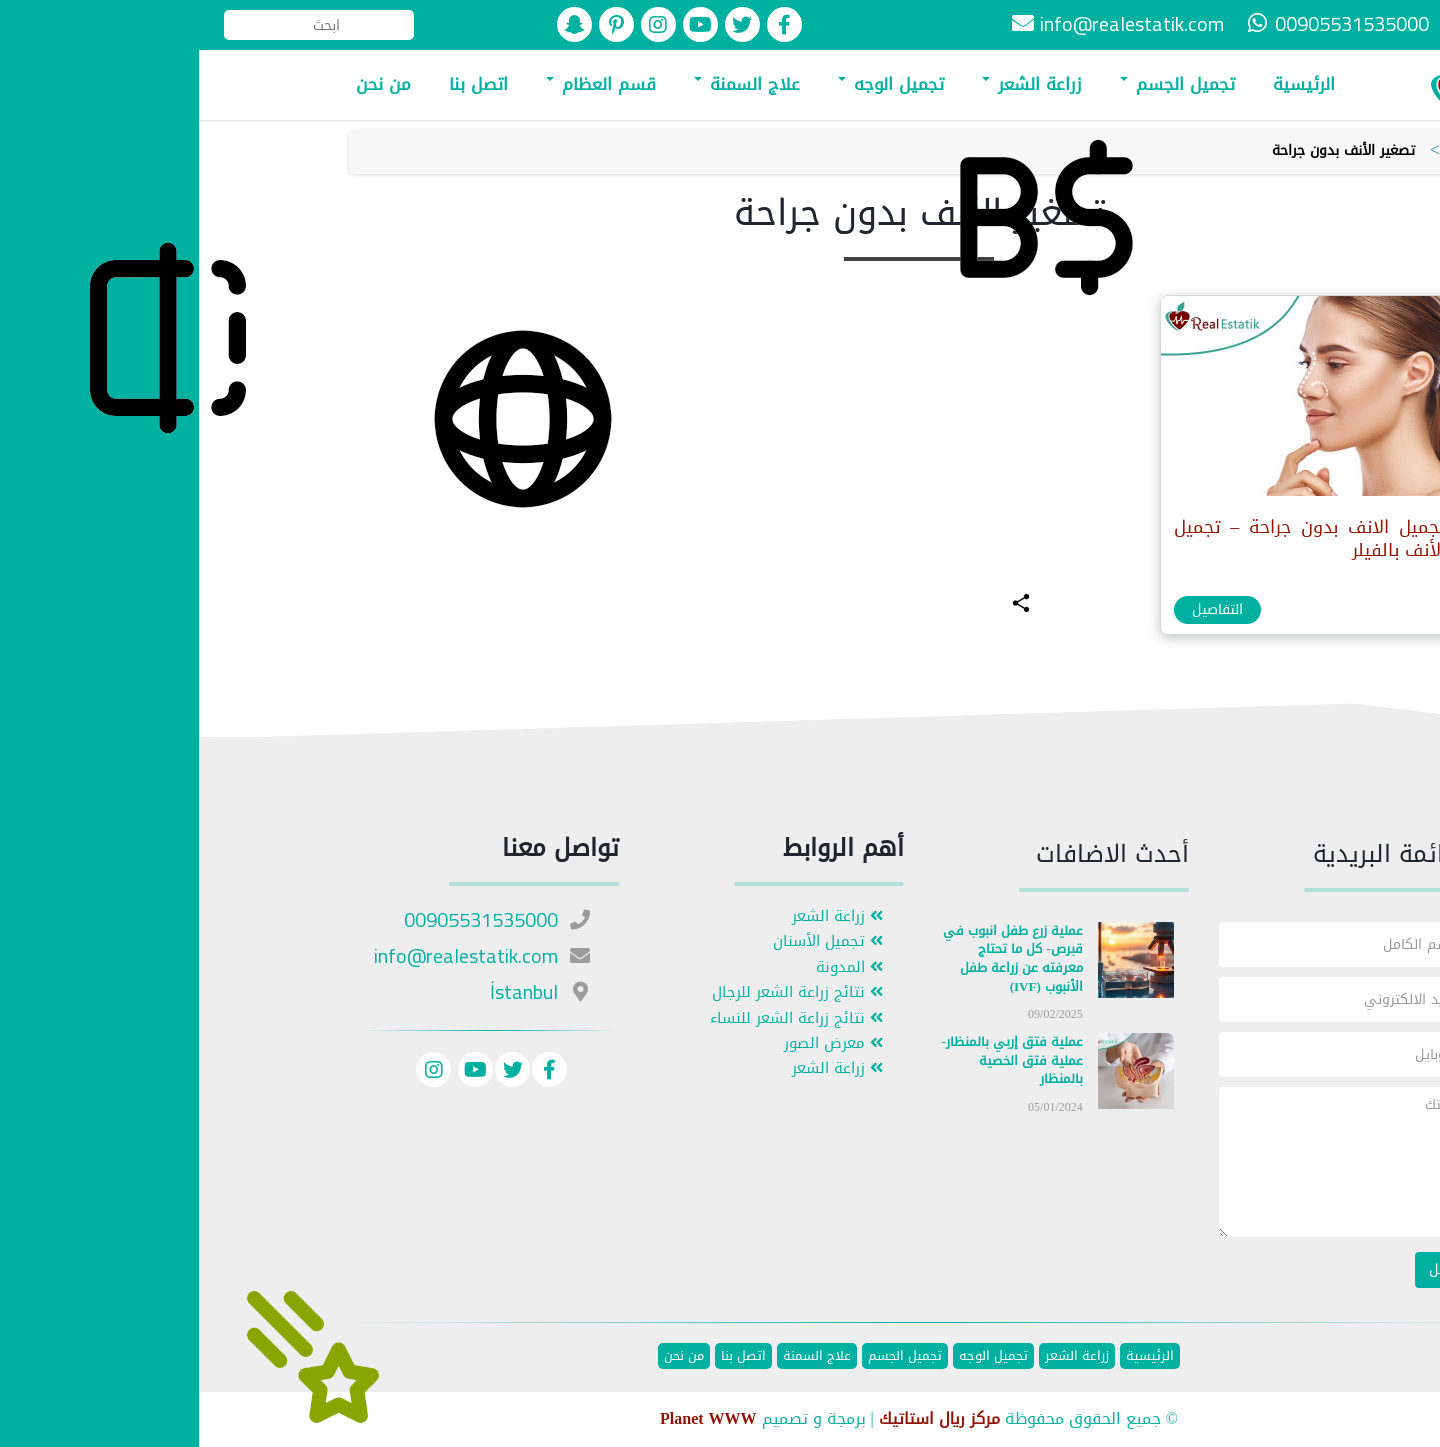 The height and width of the screenshot is (1447, 1440). Describe the element at coordinates (313, 1357) in the screenshot. I see `indicates a trending or rising item` at that location.